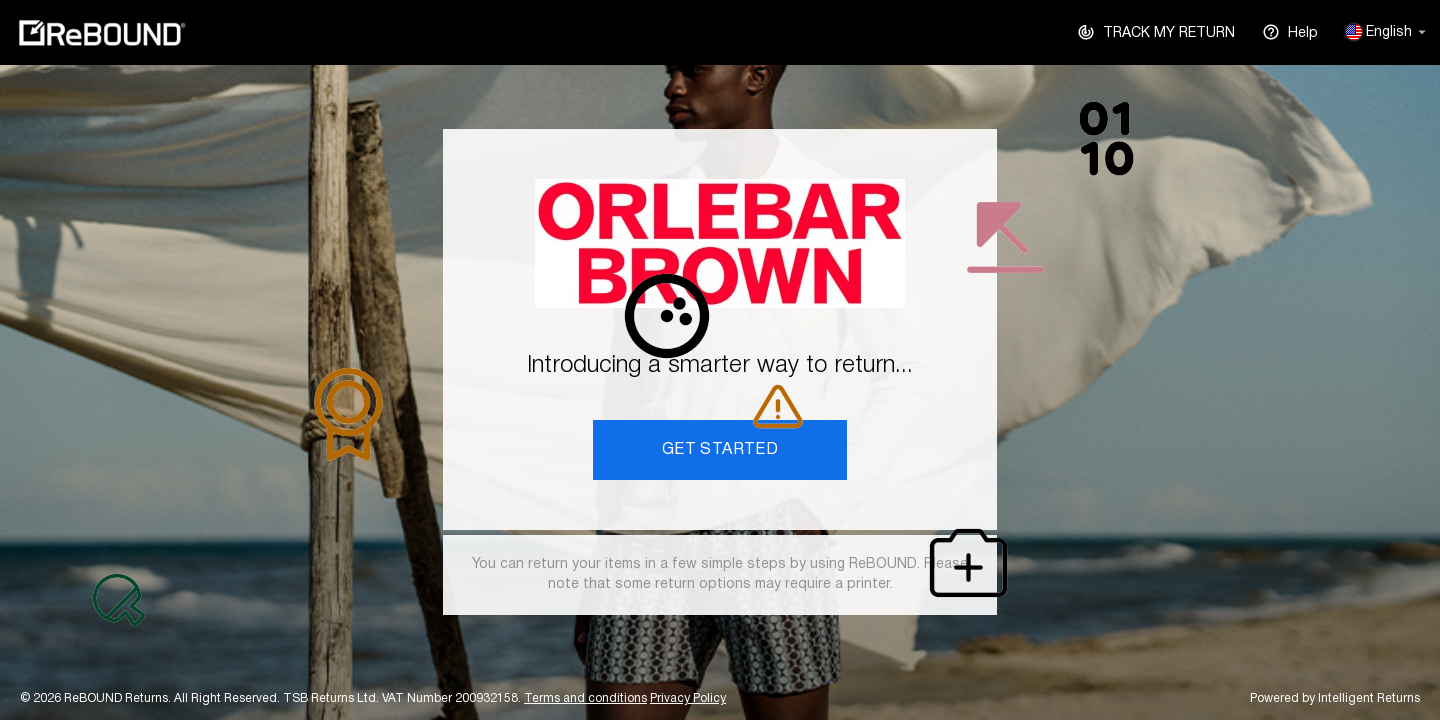  Describe the element at coordinates (348, 414) in the screenshot. I see `view achievements or awards` at that location.